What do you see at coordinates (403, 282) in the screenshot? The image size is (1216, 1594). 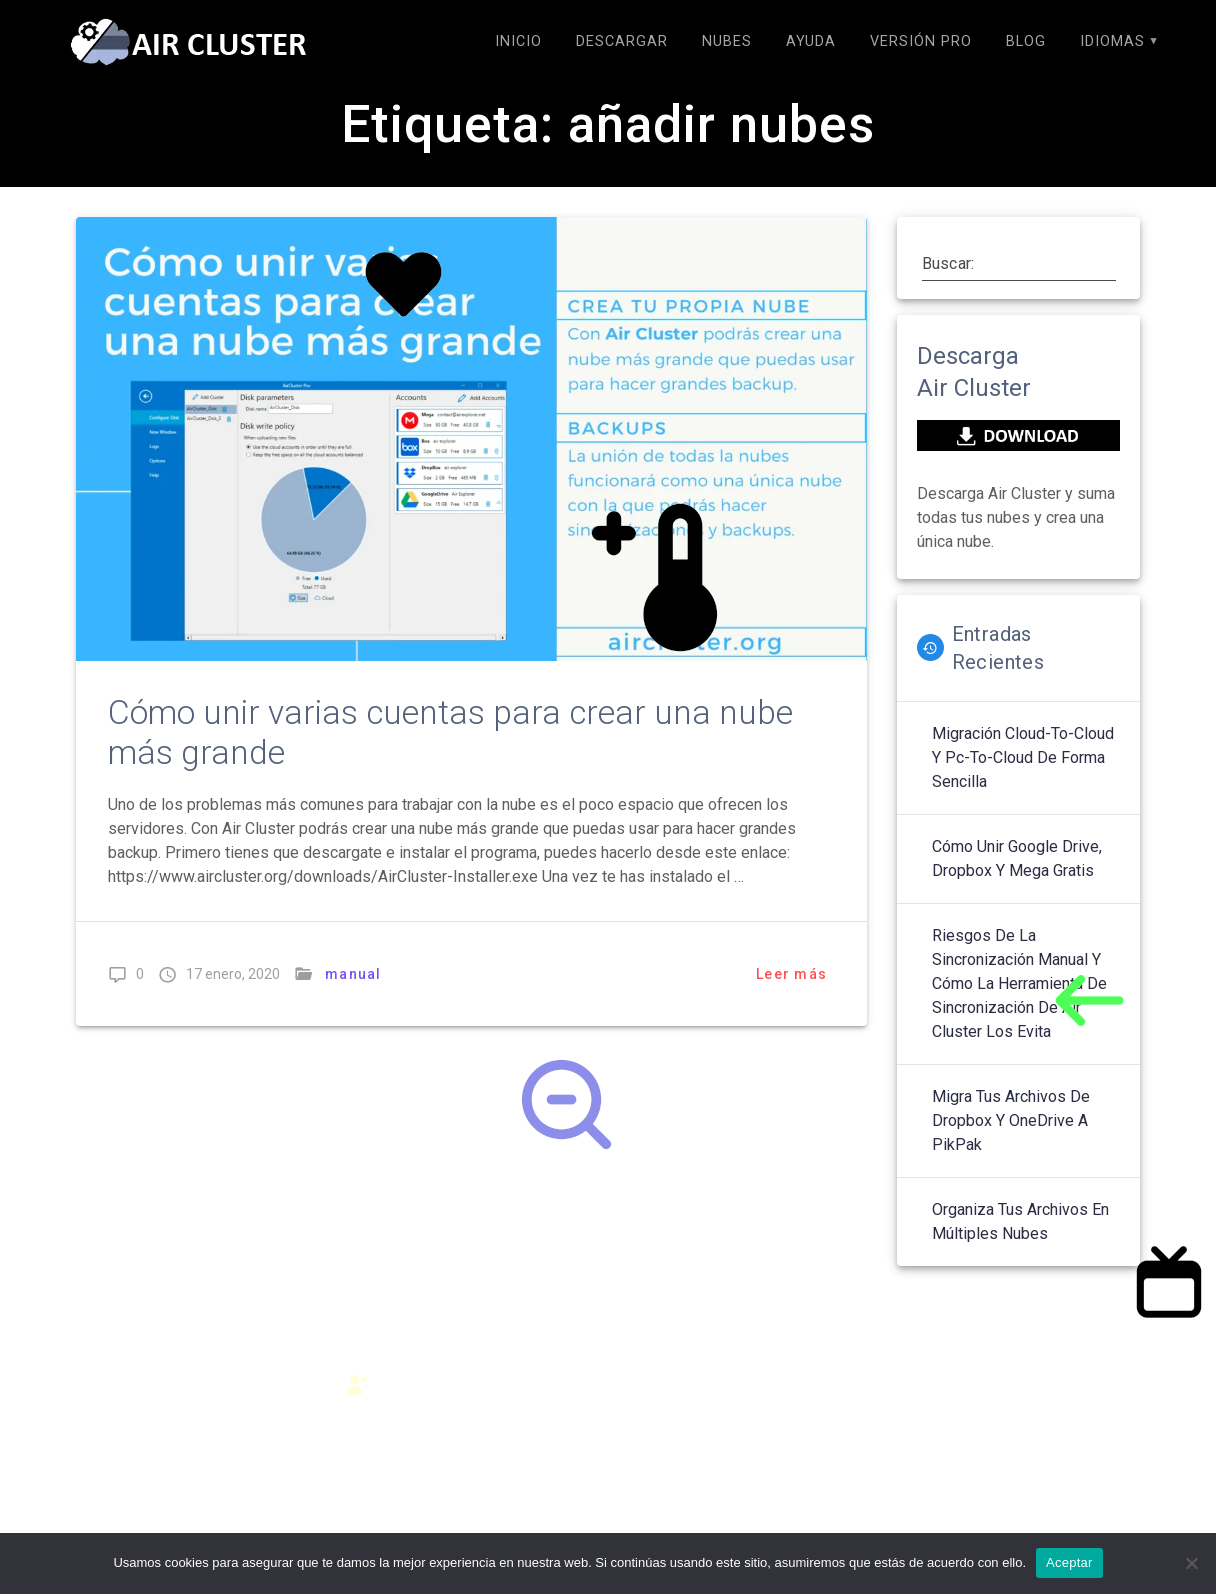 I see `add to favorites` at bounding box center [403, 282].